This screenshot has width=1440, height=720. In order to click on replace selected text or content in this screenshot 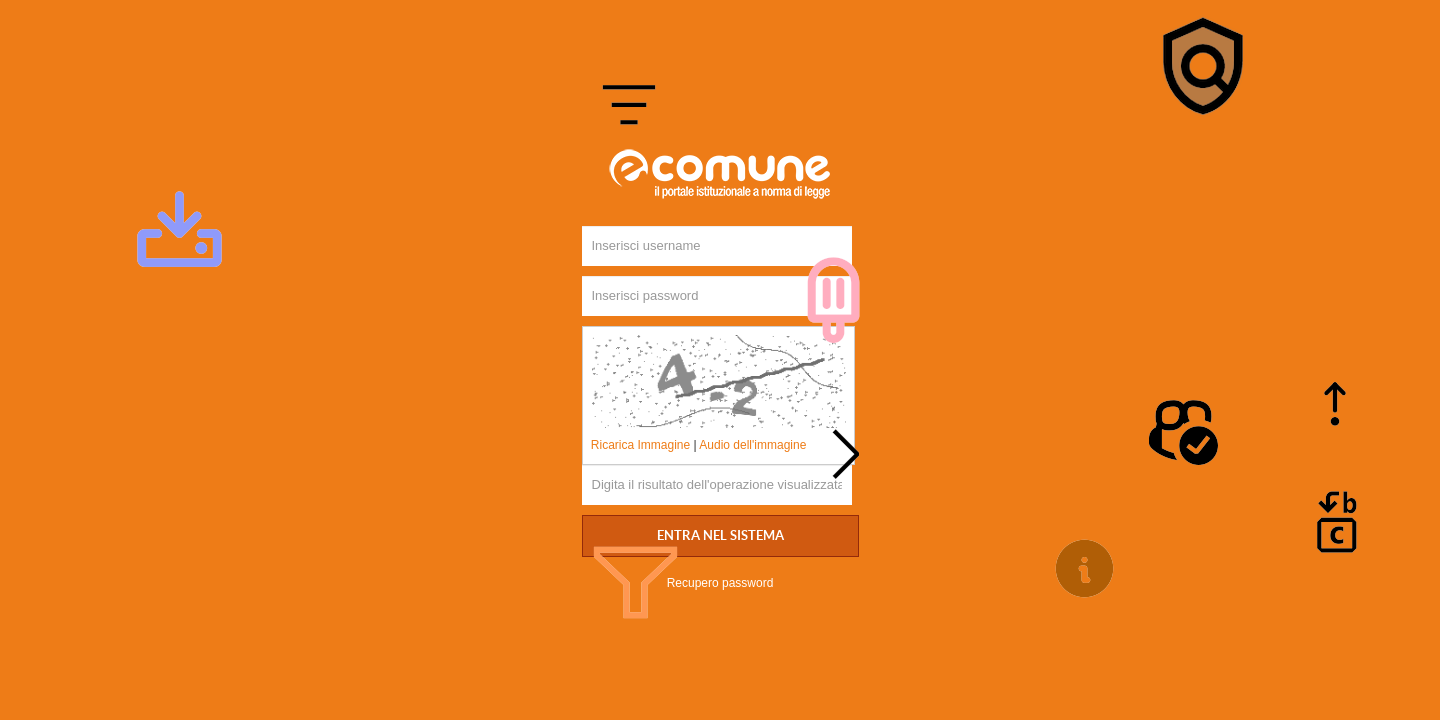, I will do `click(1339, 522)`.